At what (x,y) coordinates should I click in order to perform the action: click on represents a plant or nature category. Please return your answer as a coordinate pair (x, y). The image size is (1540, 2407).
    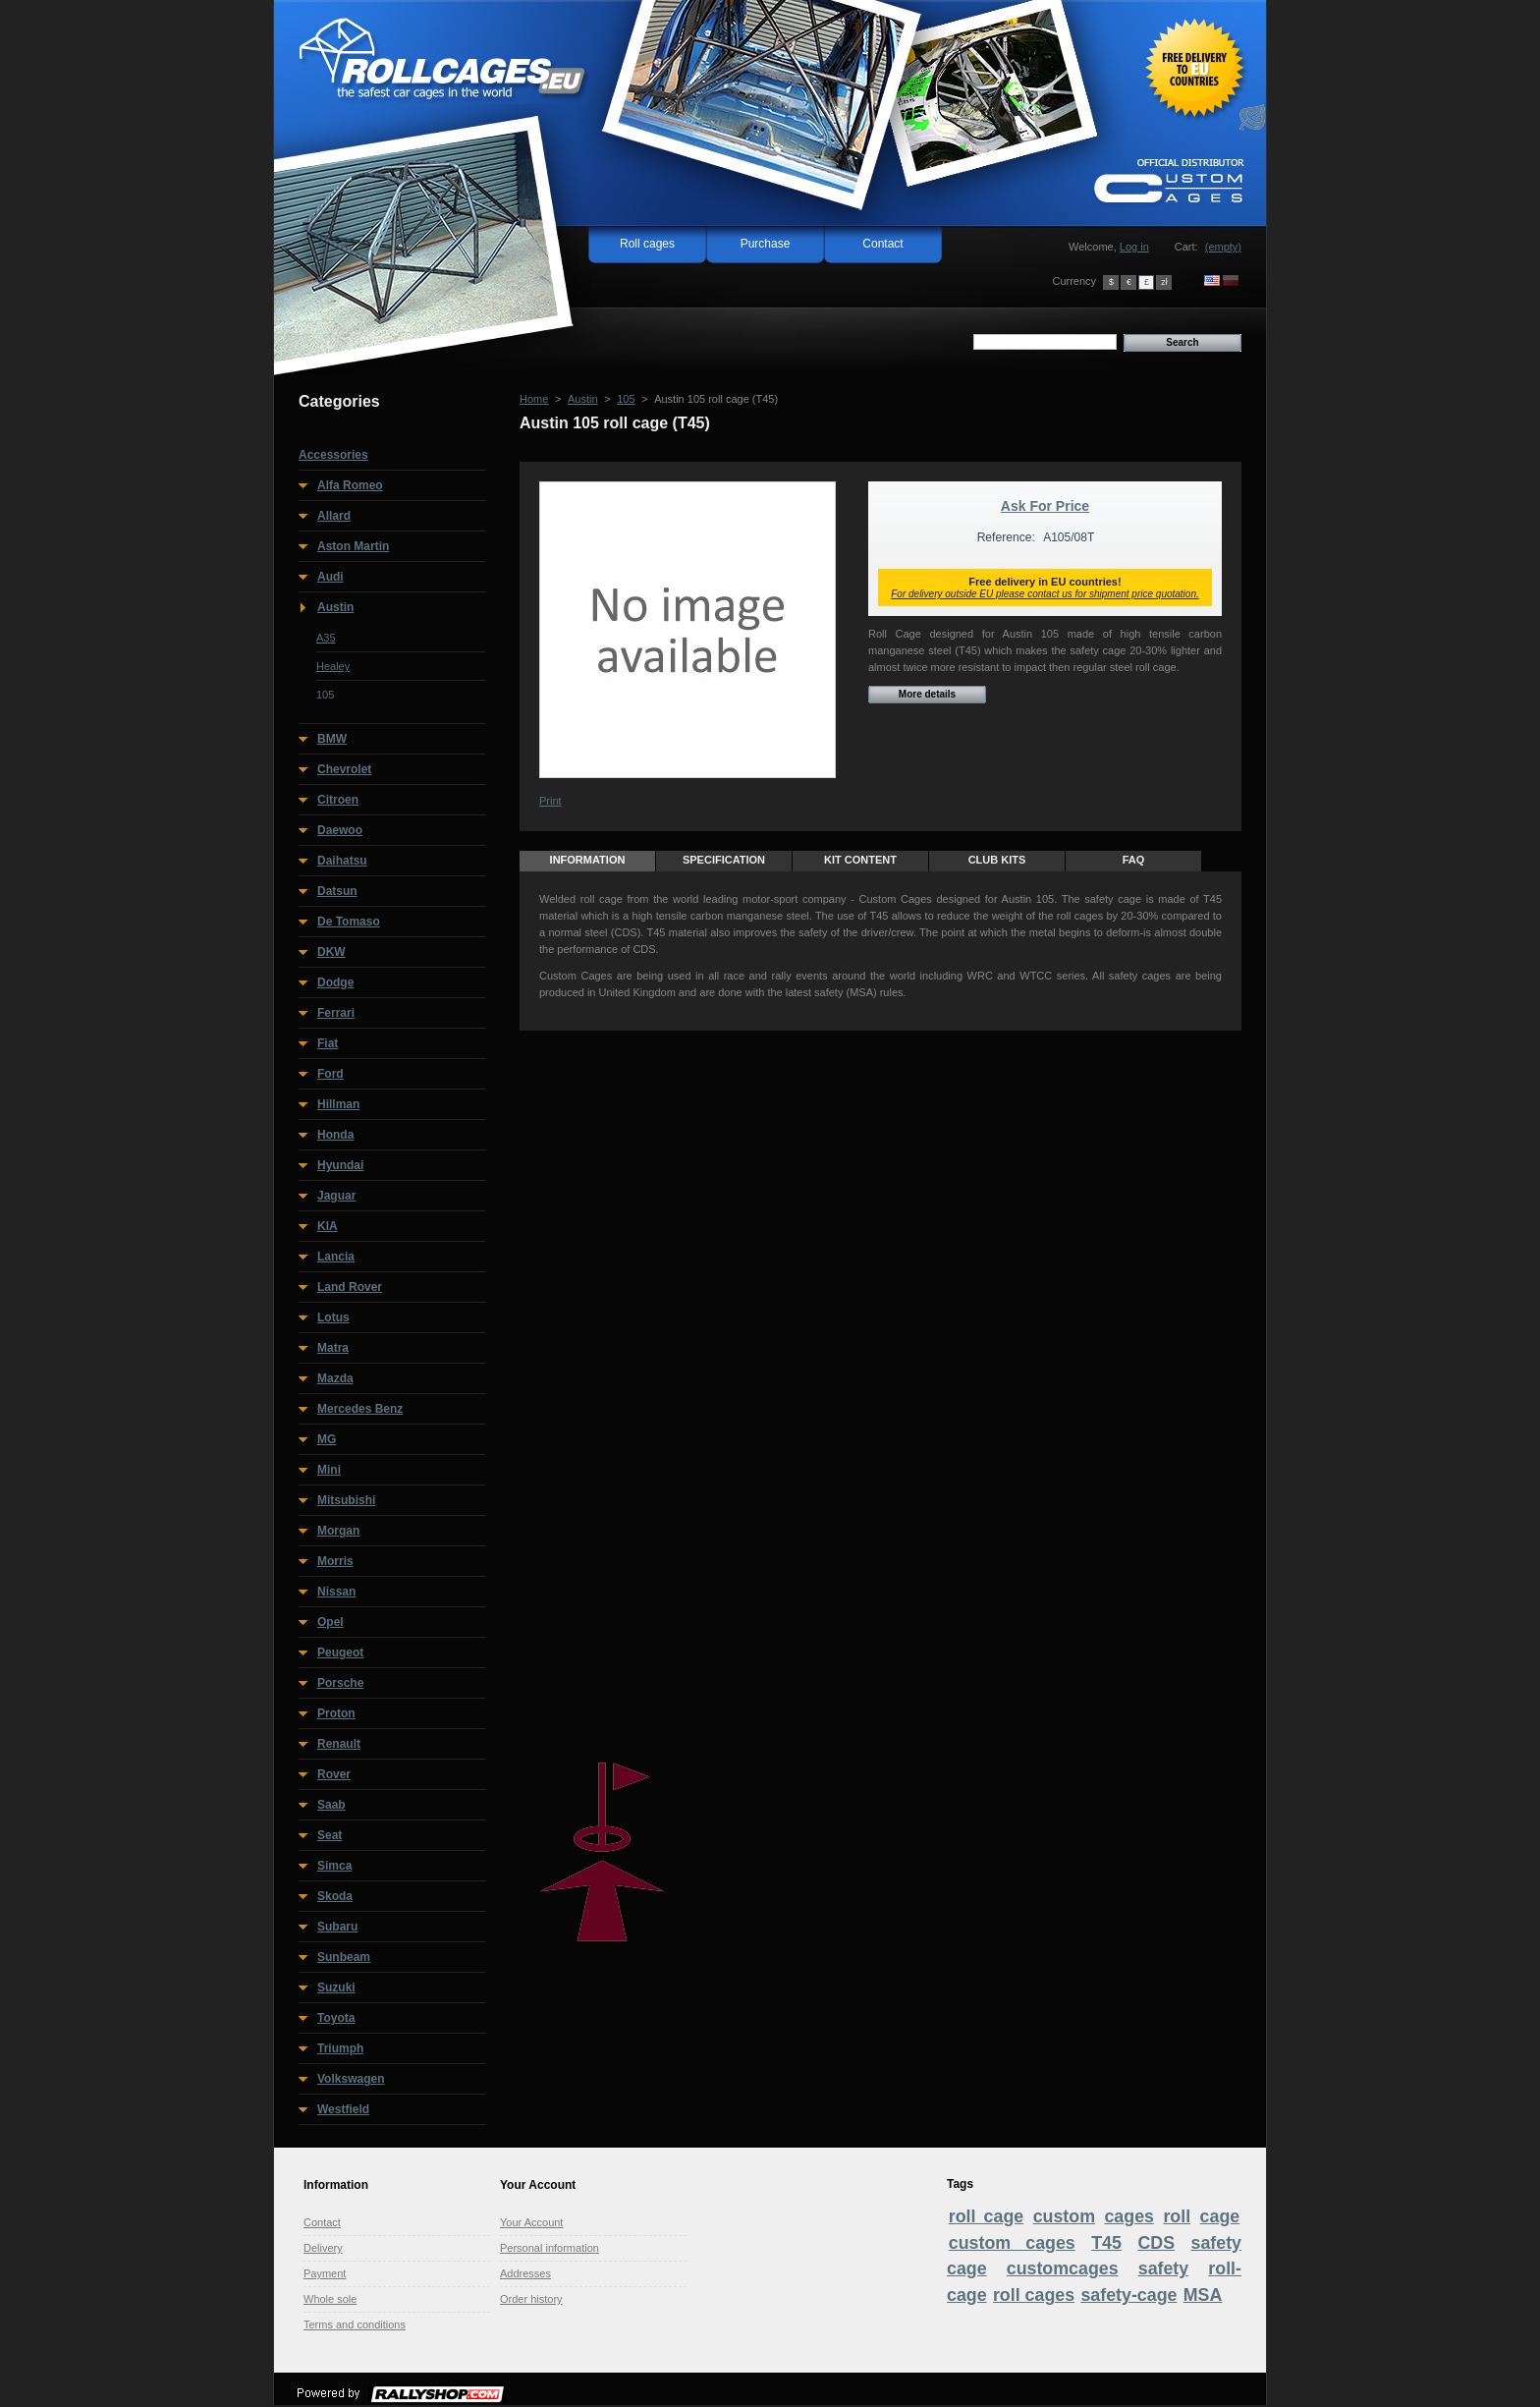
    Looking at the image, I should click on (1252, 117).